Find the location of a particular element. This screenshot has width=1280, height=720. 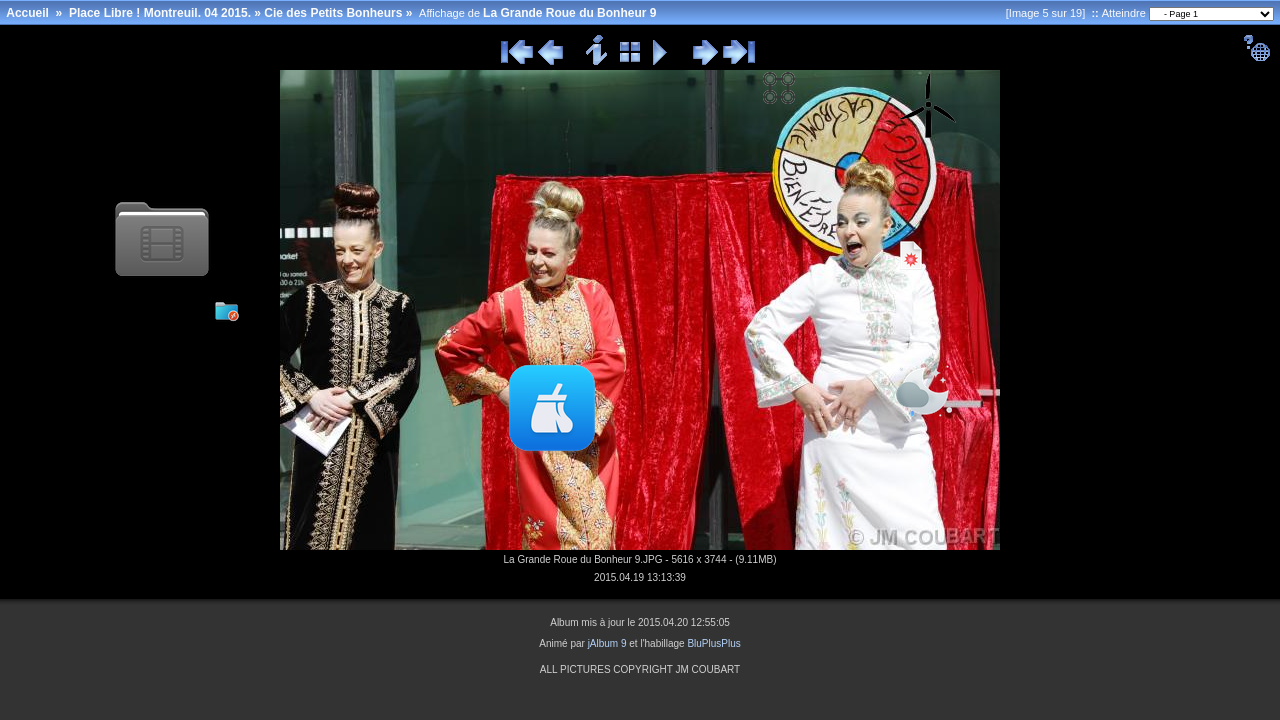

open your videos folder is located at coordinates (162, 239).